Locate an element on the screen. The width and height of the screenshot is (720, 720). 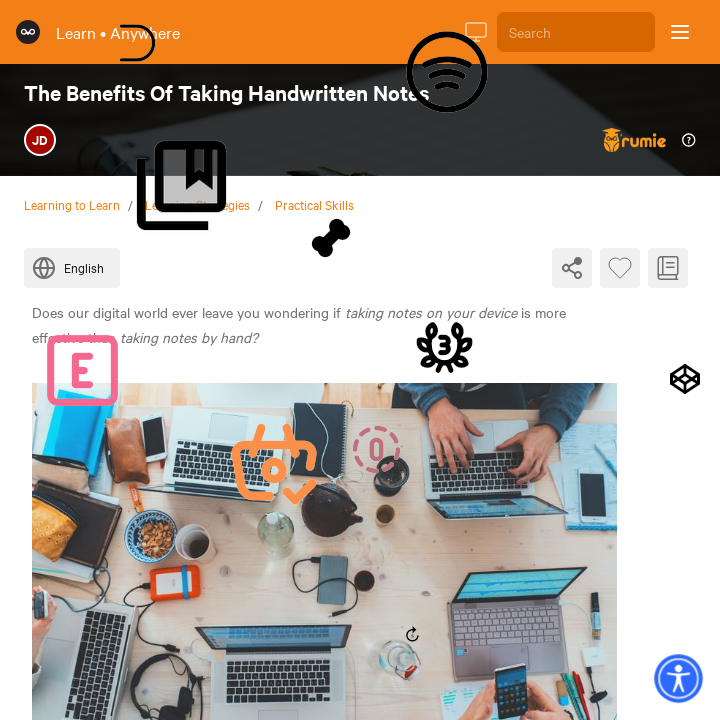
open Spotify is located at coordinates (447, 72).